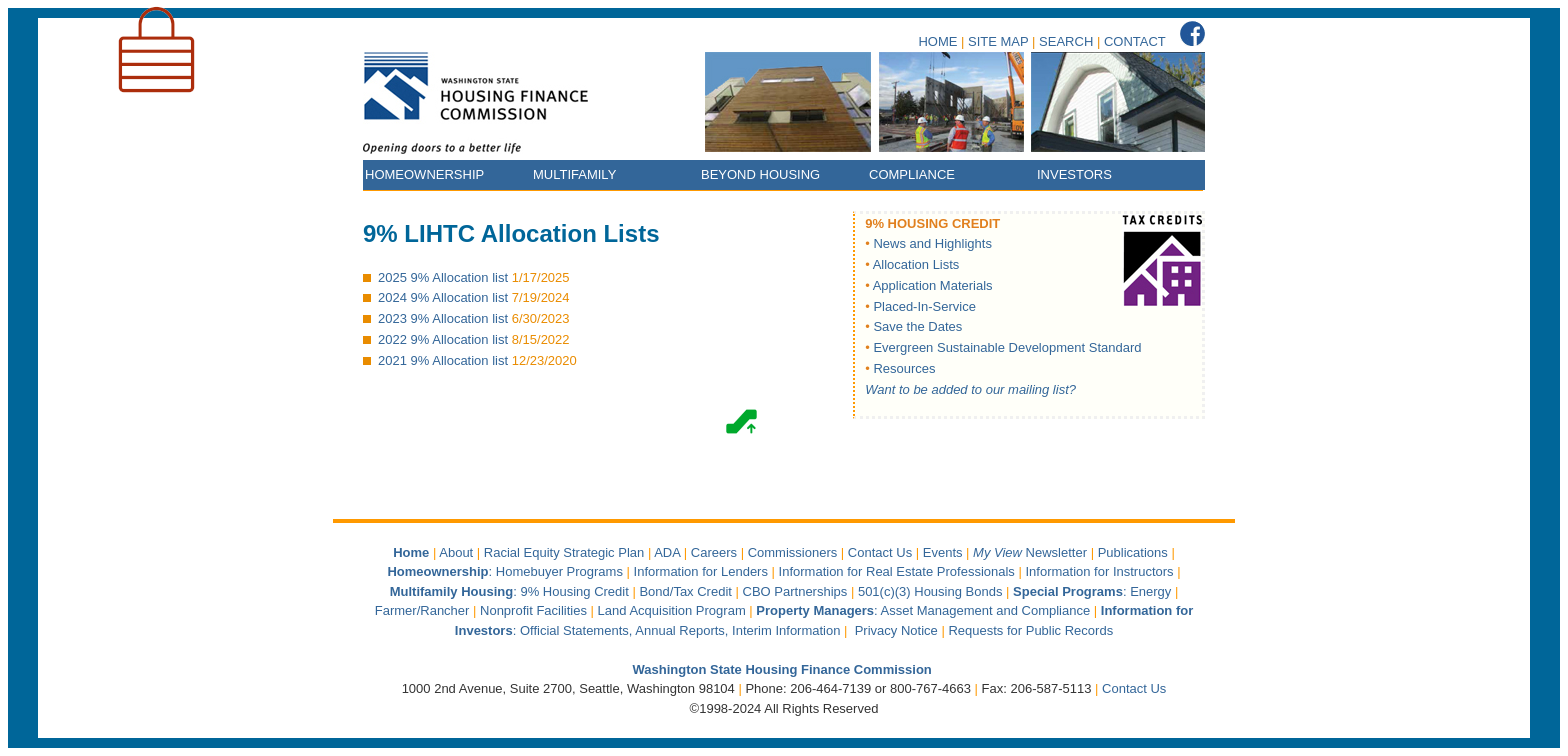  What do you see at coordinates (741, 421) in the screenshot?
I see `indicates escalator going up` at bounding box center [741, 421].